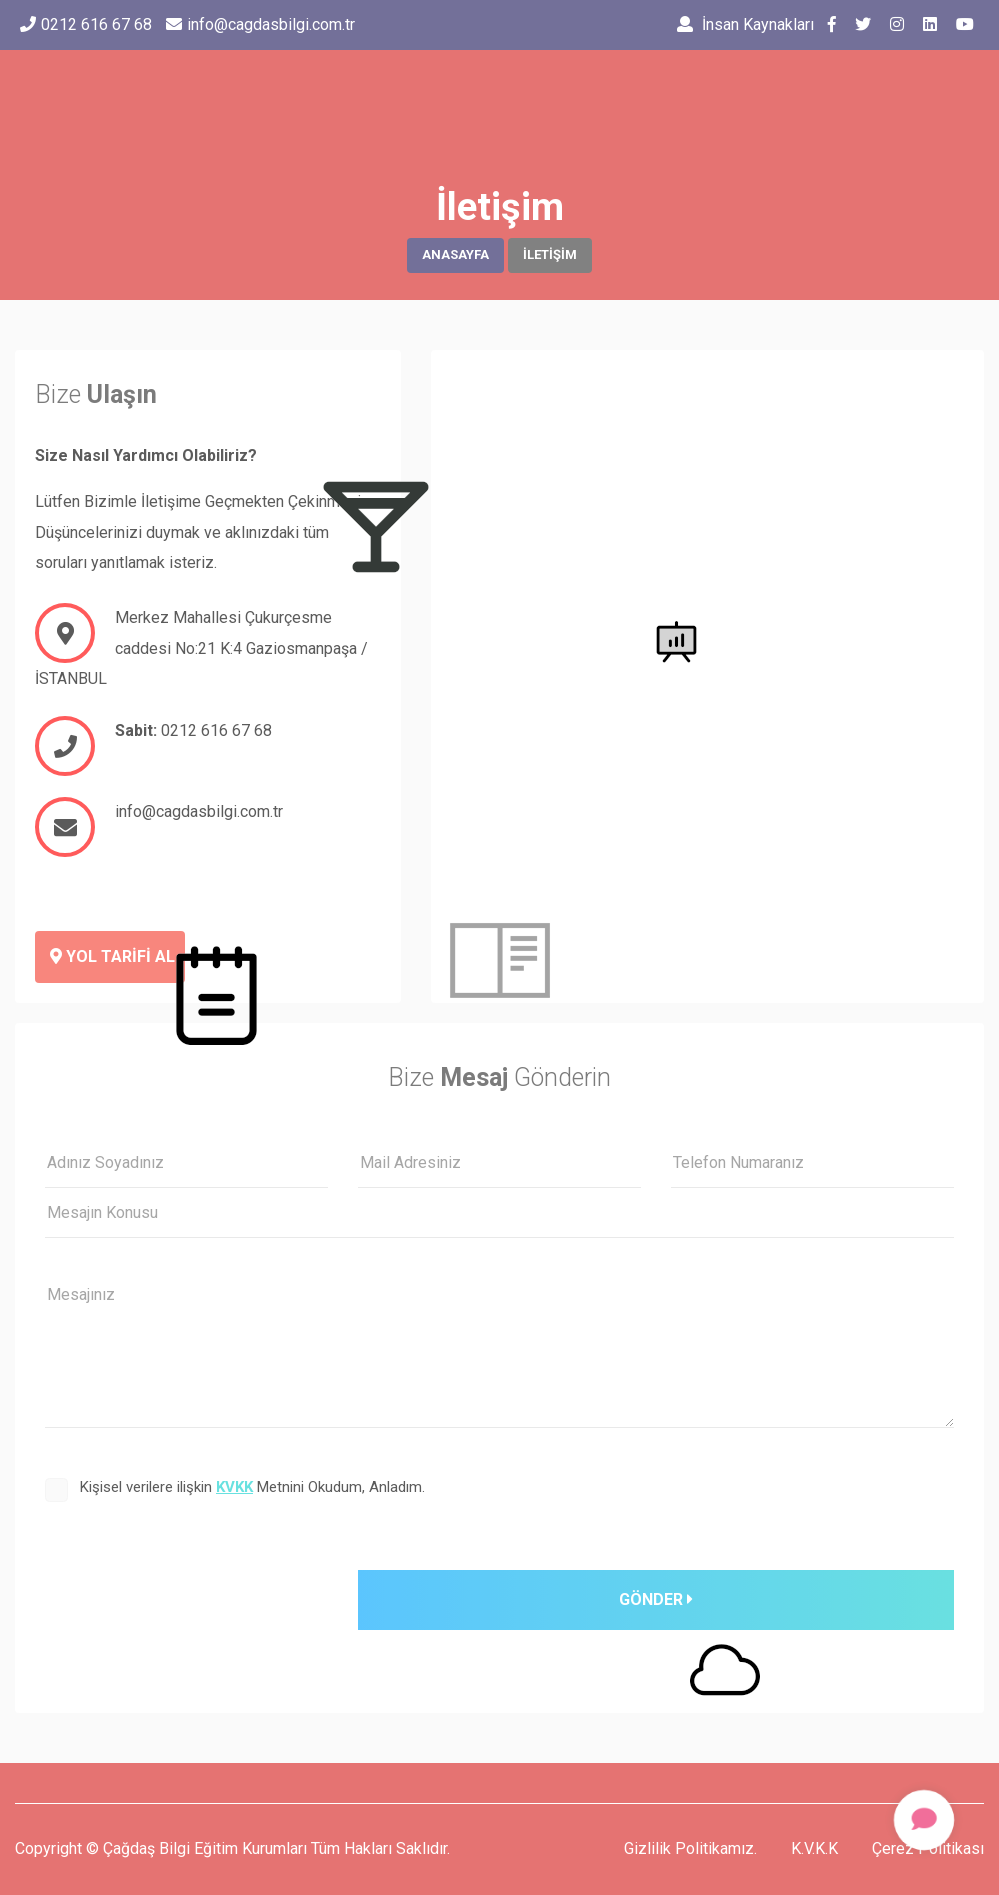  I want to click on view presentation or slideshow, so click(676, 642).